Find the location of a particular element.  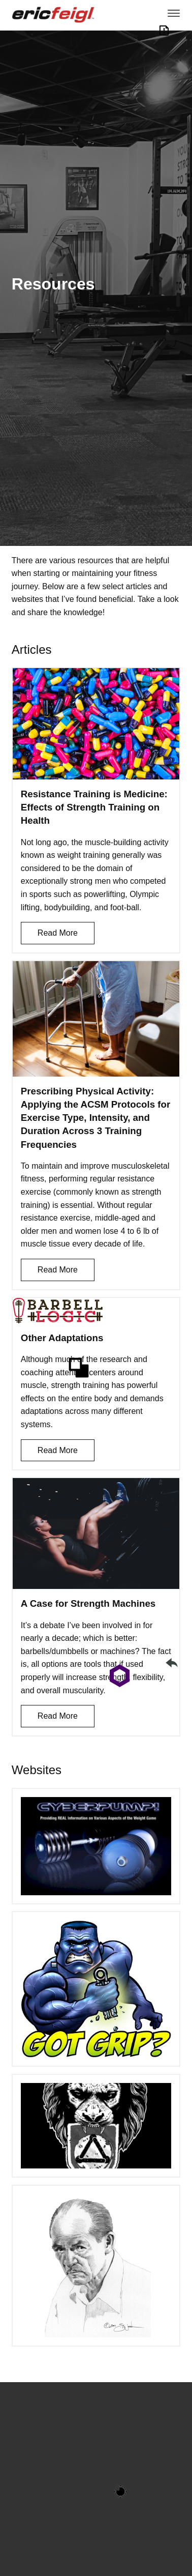

open insomnia api client is located at coordinates (120, 2492).